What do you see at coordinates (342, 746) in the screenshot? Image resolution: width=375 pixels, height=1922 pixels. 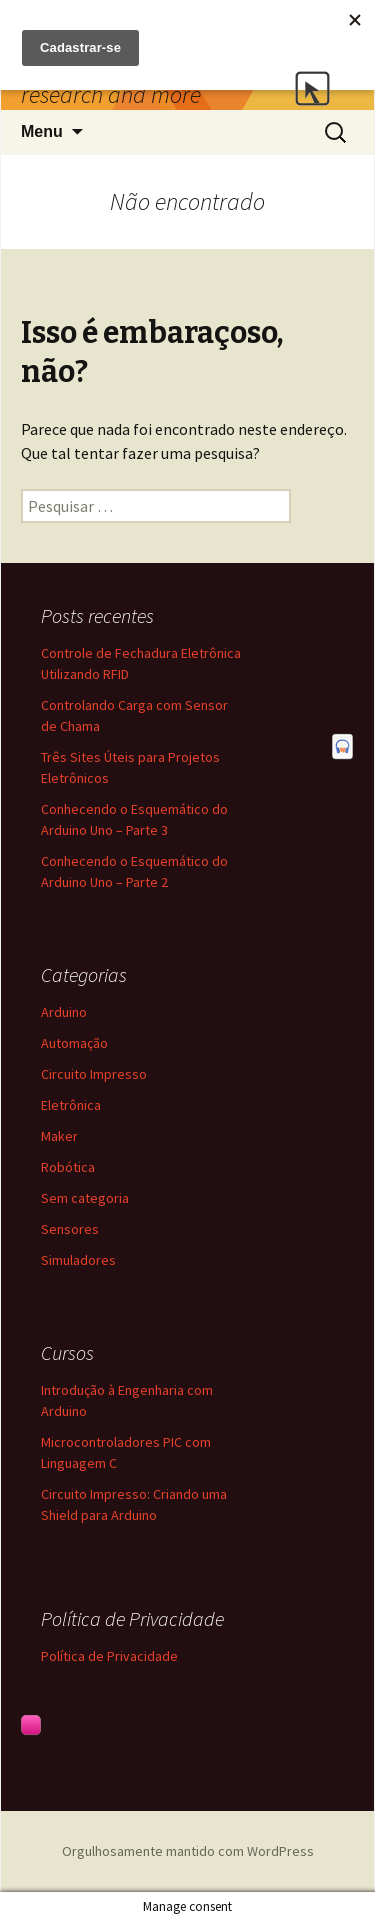 I see `an audacity audio project file` at bounding box center [342, 746].